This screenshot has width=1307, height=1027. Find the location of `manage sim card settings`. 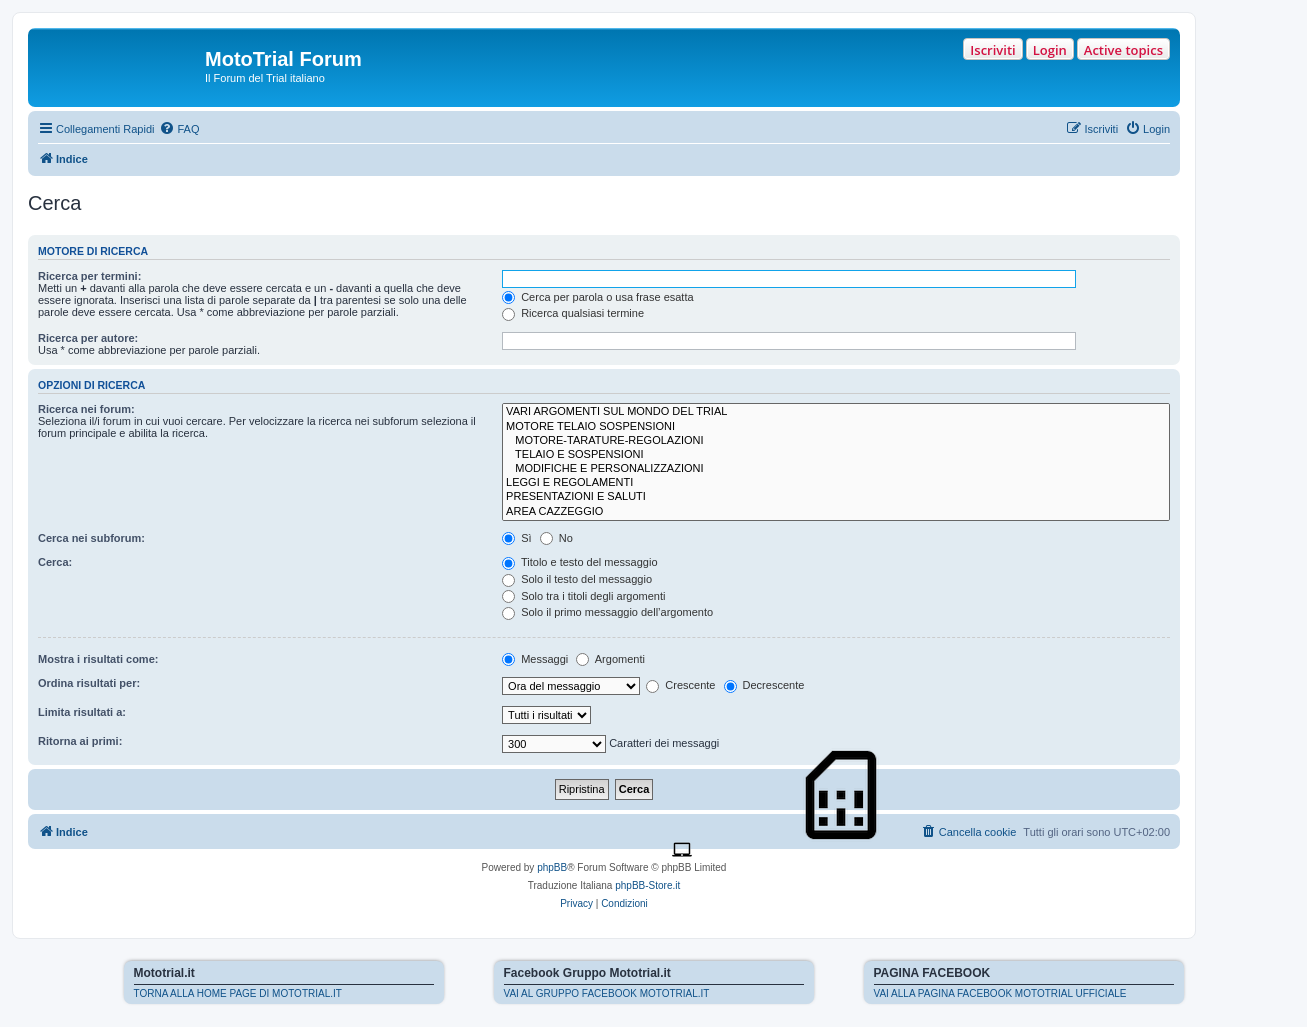

manage sim card settings is located at coordinates (841, 795).